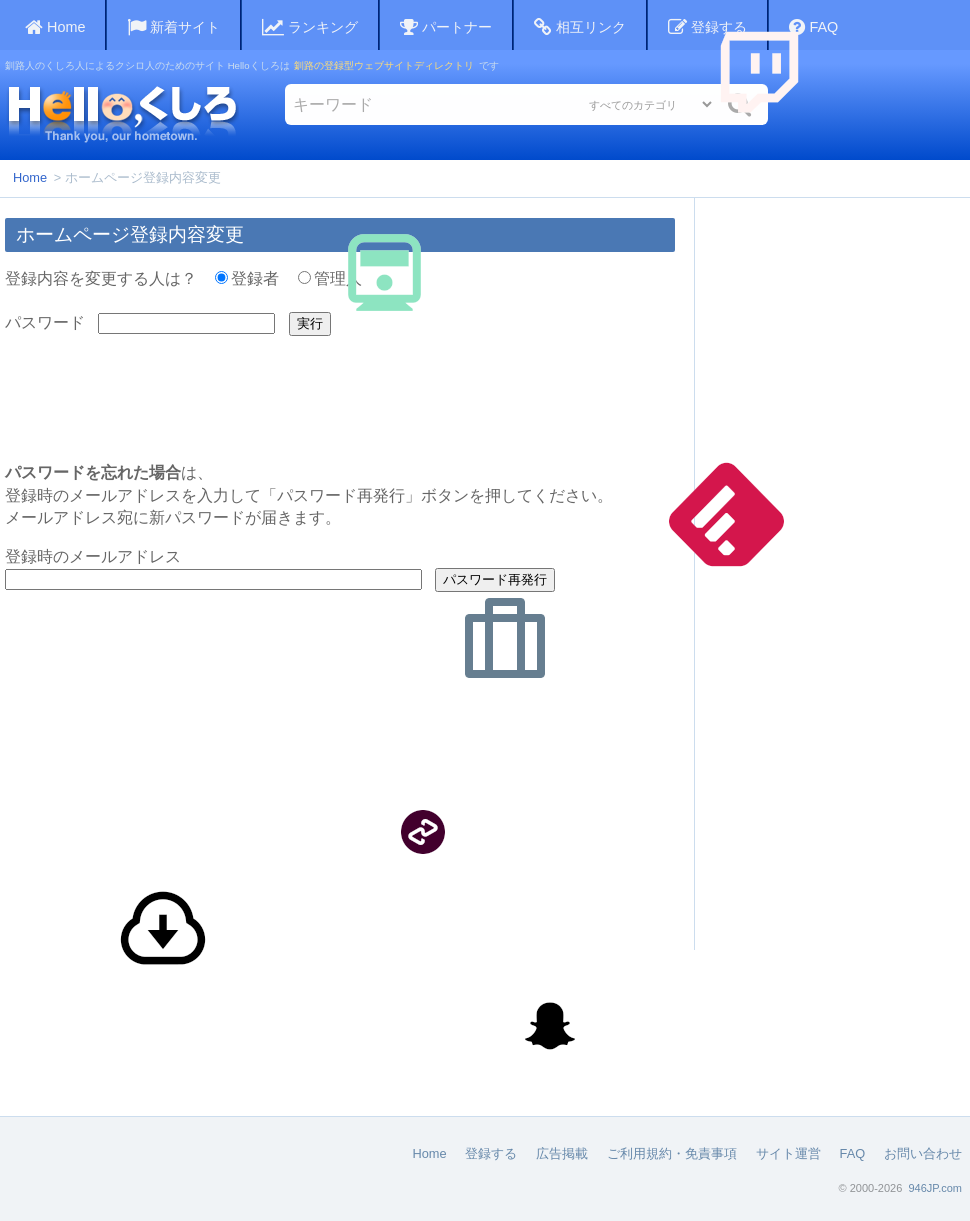 Image resolution: width=970 pixels, height=1221 pixels. Describe the element at coordinates (505, 642) in the screenshot. I see `access work or business documents` at that location.